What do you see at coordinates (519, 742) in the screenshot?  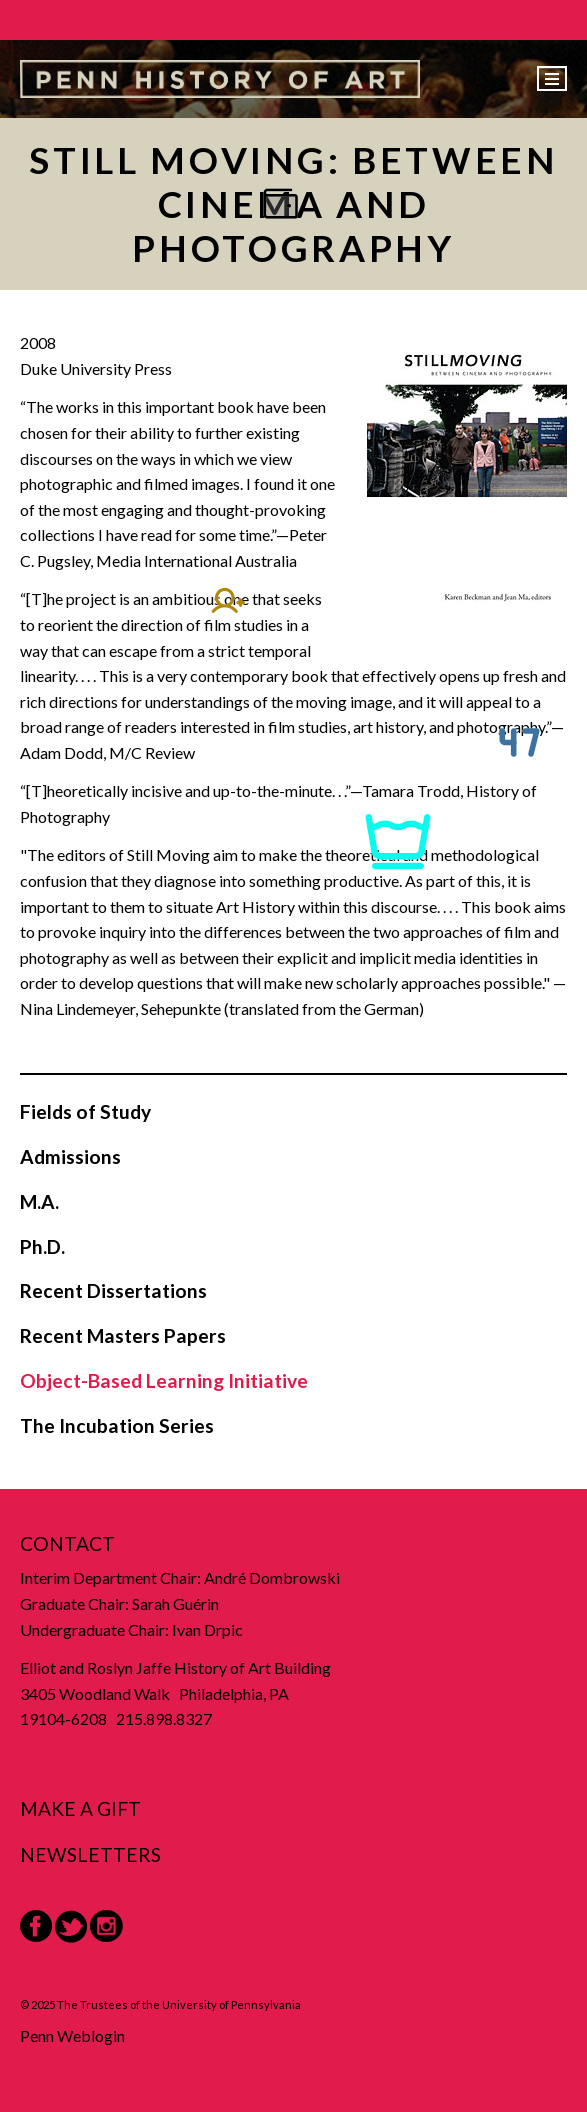 I see `indicates item number 47 in a list or sequence` at bounding box center [519, 742].